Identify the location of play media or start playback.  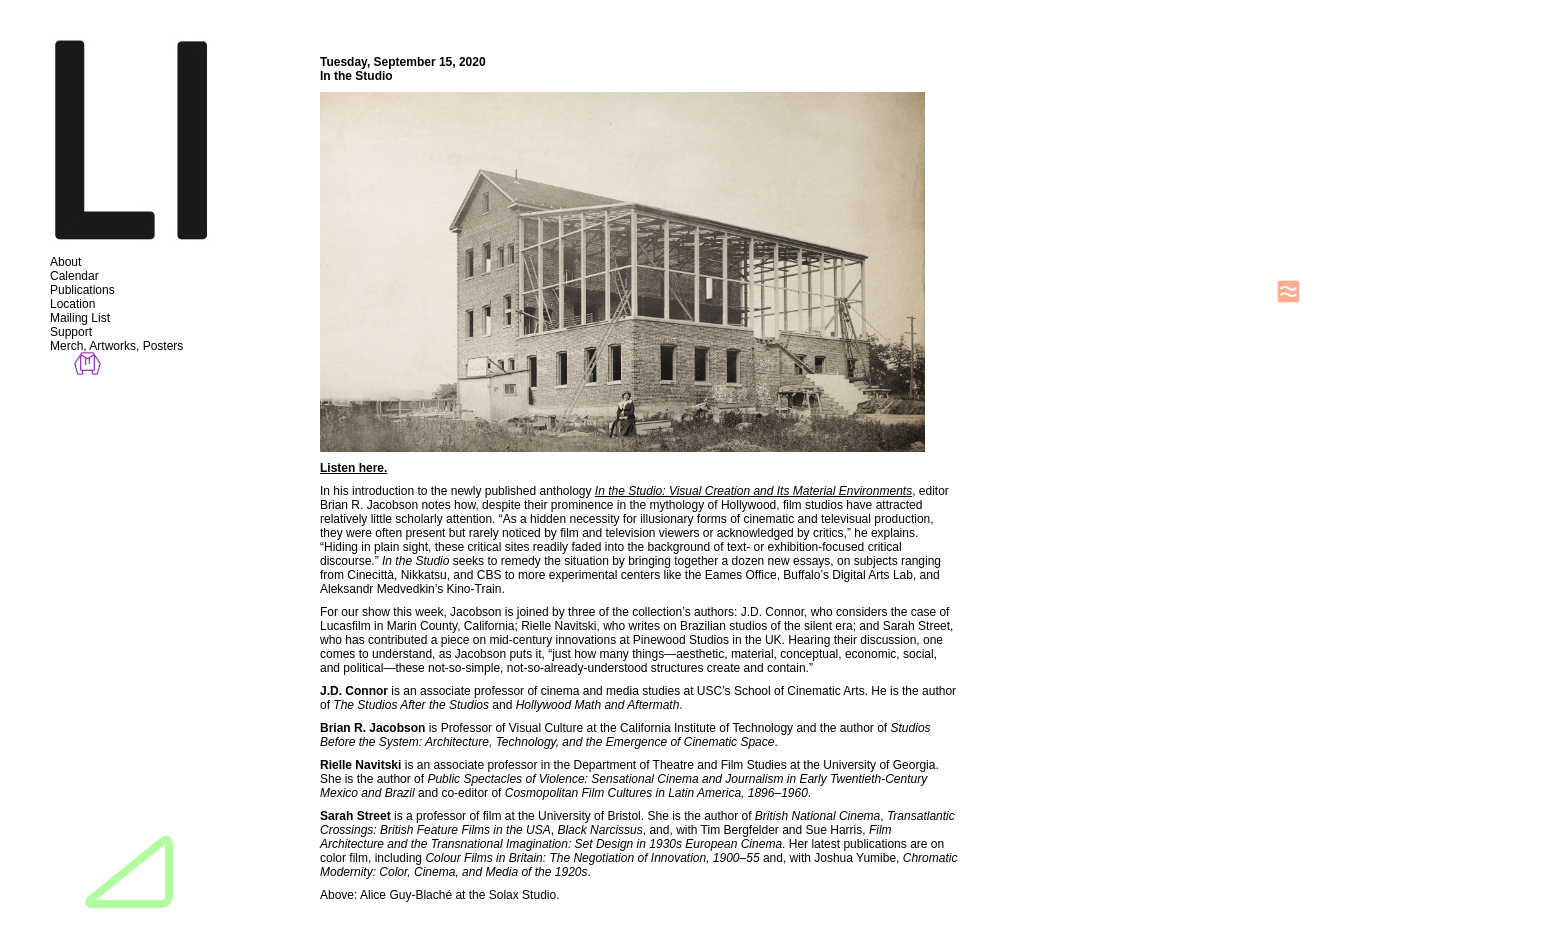
(129, 872).